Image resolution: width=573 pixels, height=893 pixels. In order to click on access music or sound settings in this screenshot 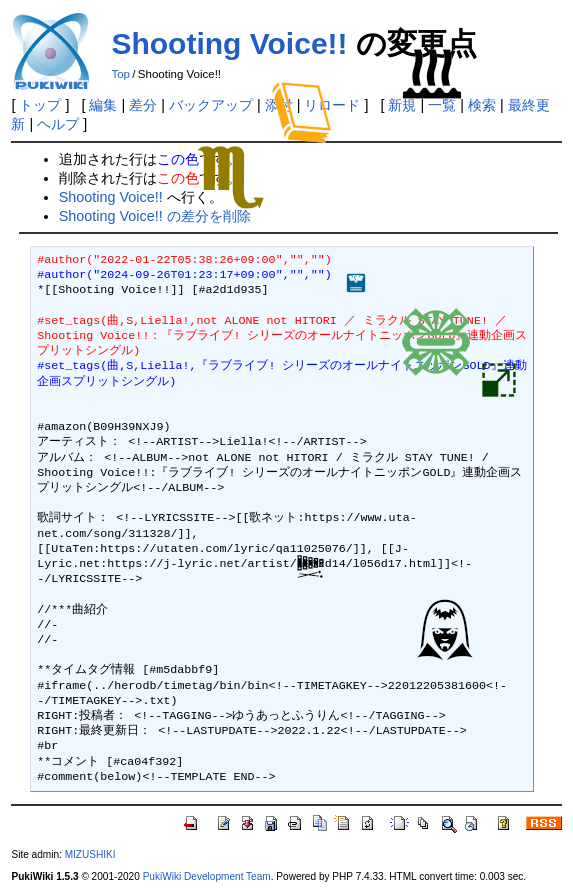, I will do `click(310, 566)`.